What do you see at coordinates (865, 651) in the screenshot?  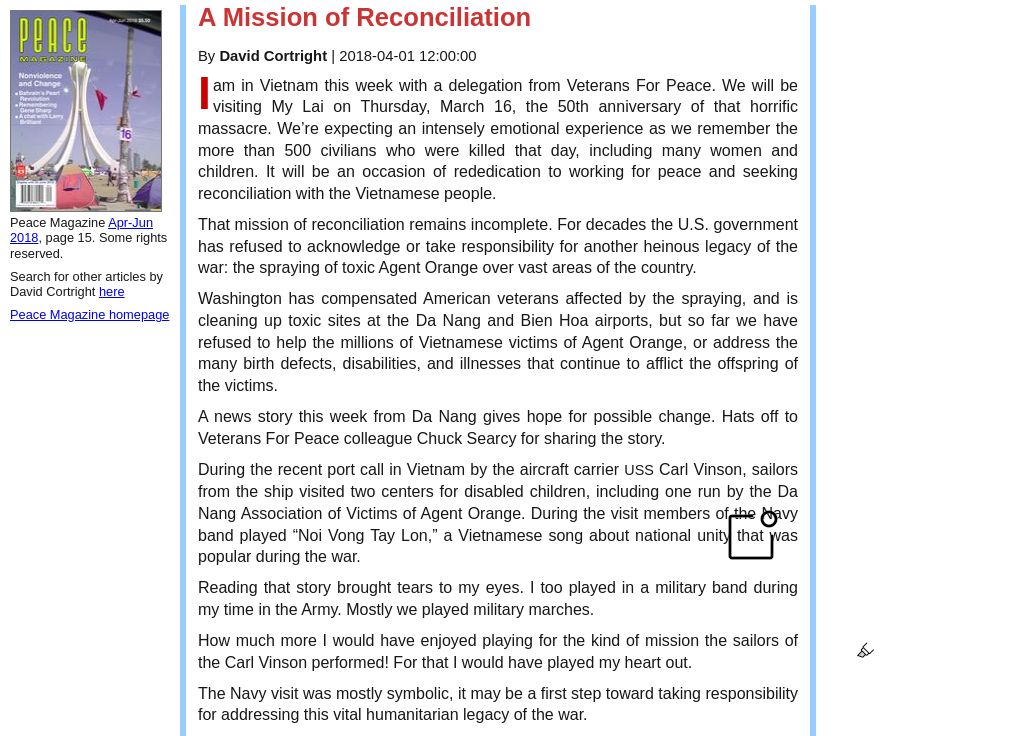 I see `highlight or mark selected text` at bounding box center [865, 651].